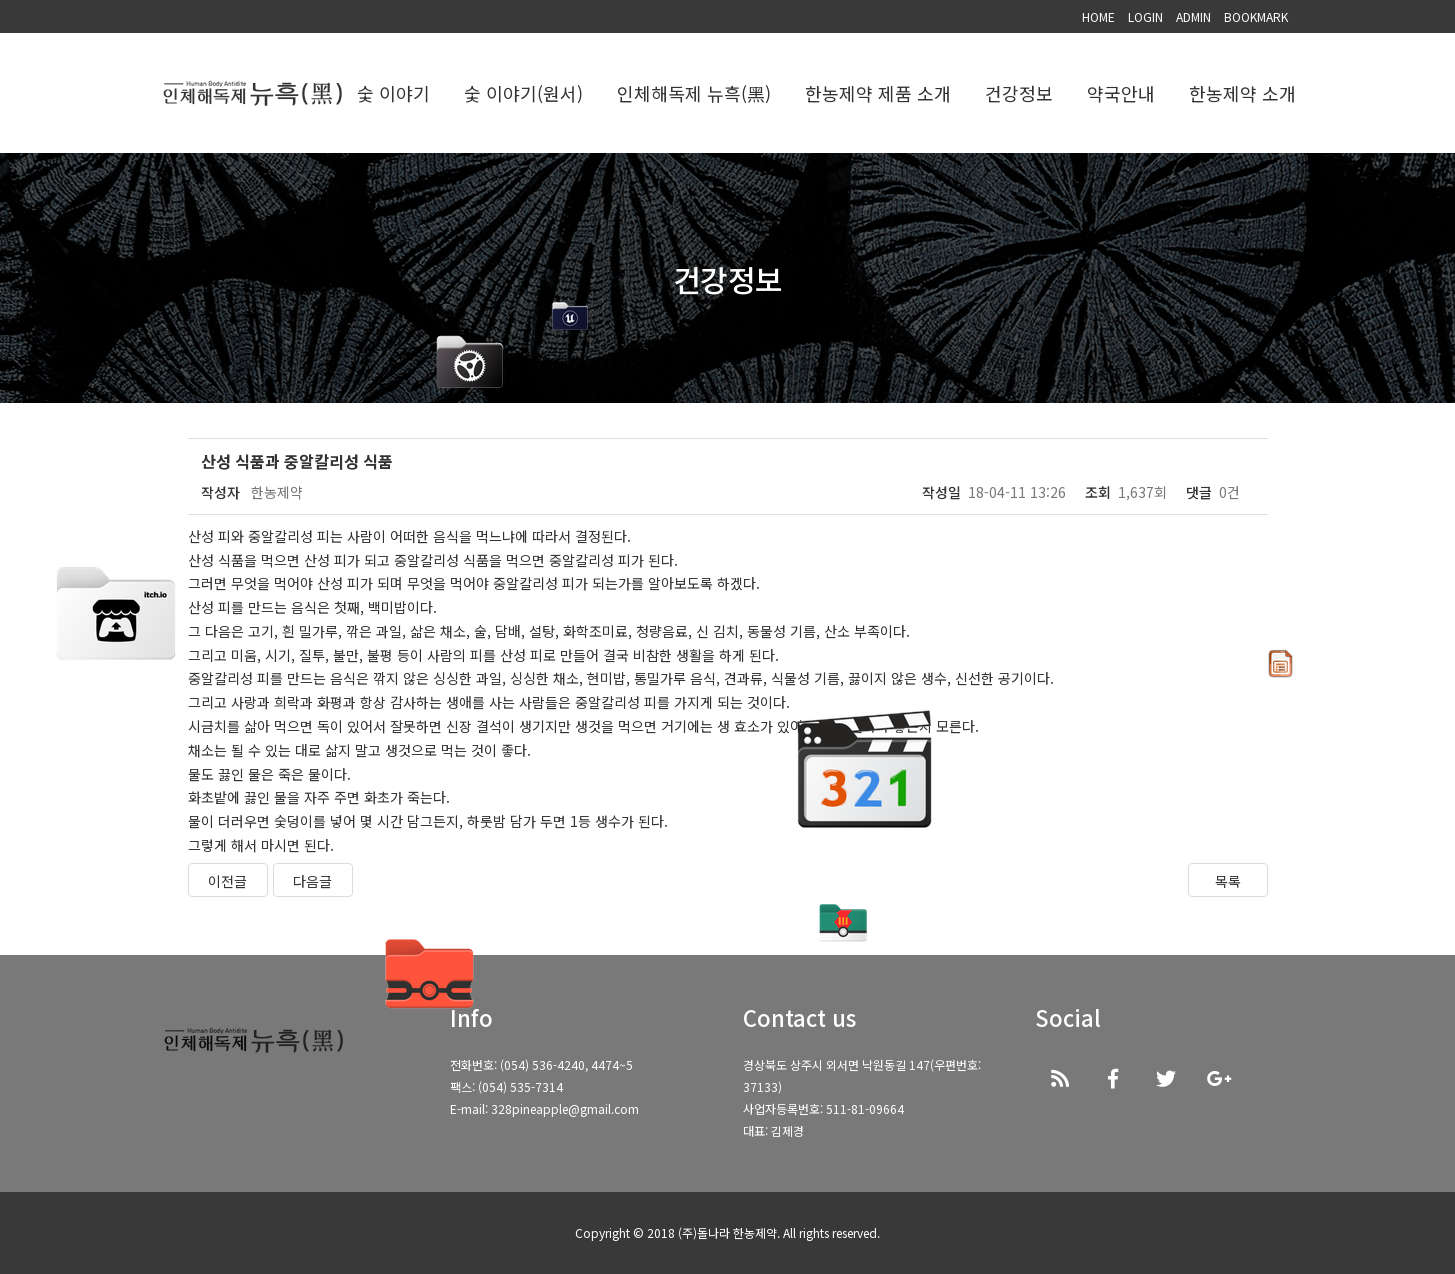 The image size is (1455, 1274). Describe the element at coordinates (570, 317) in the screenshot. I see `folder containing Unreal Engine project files` at that location.